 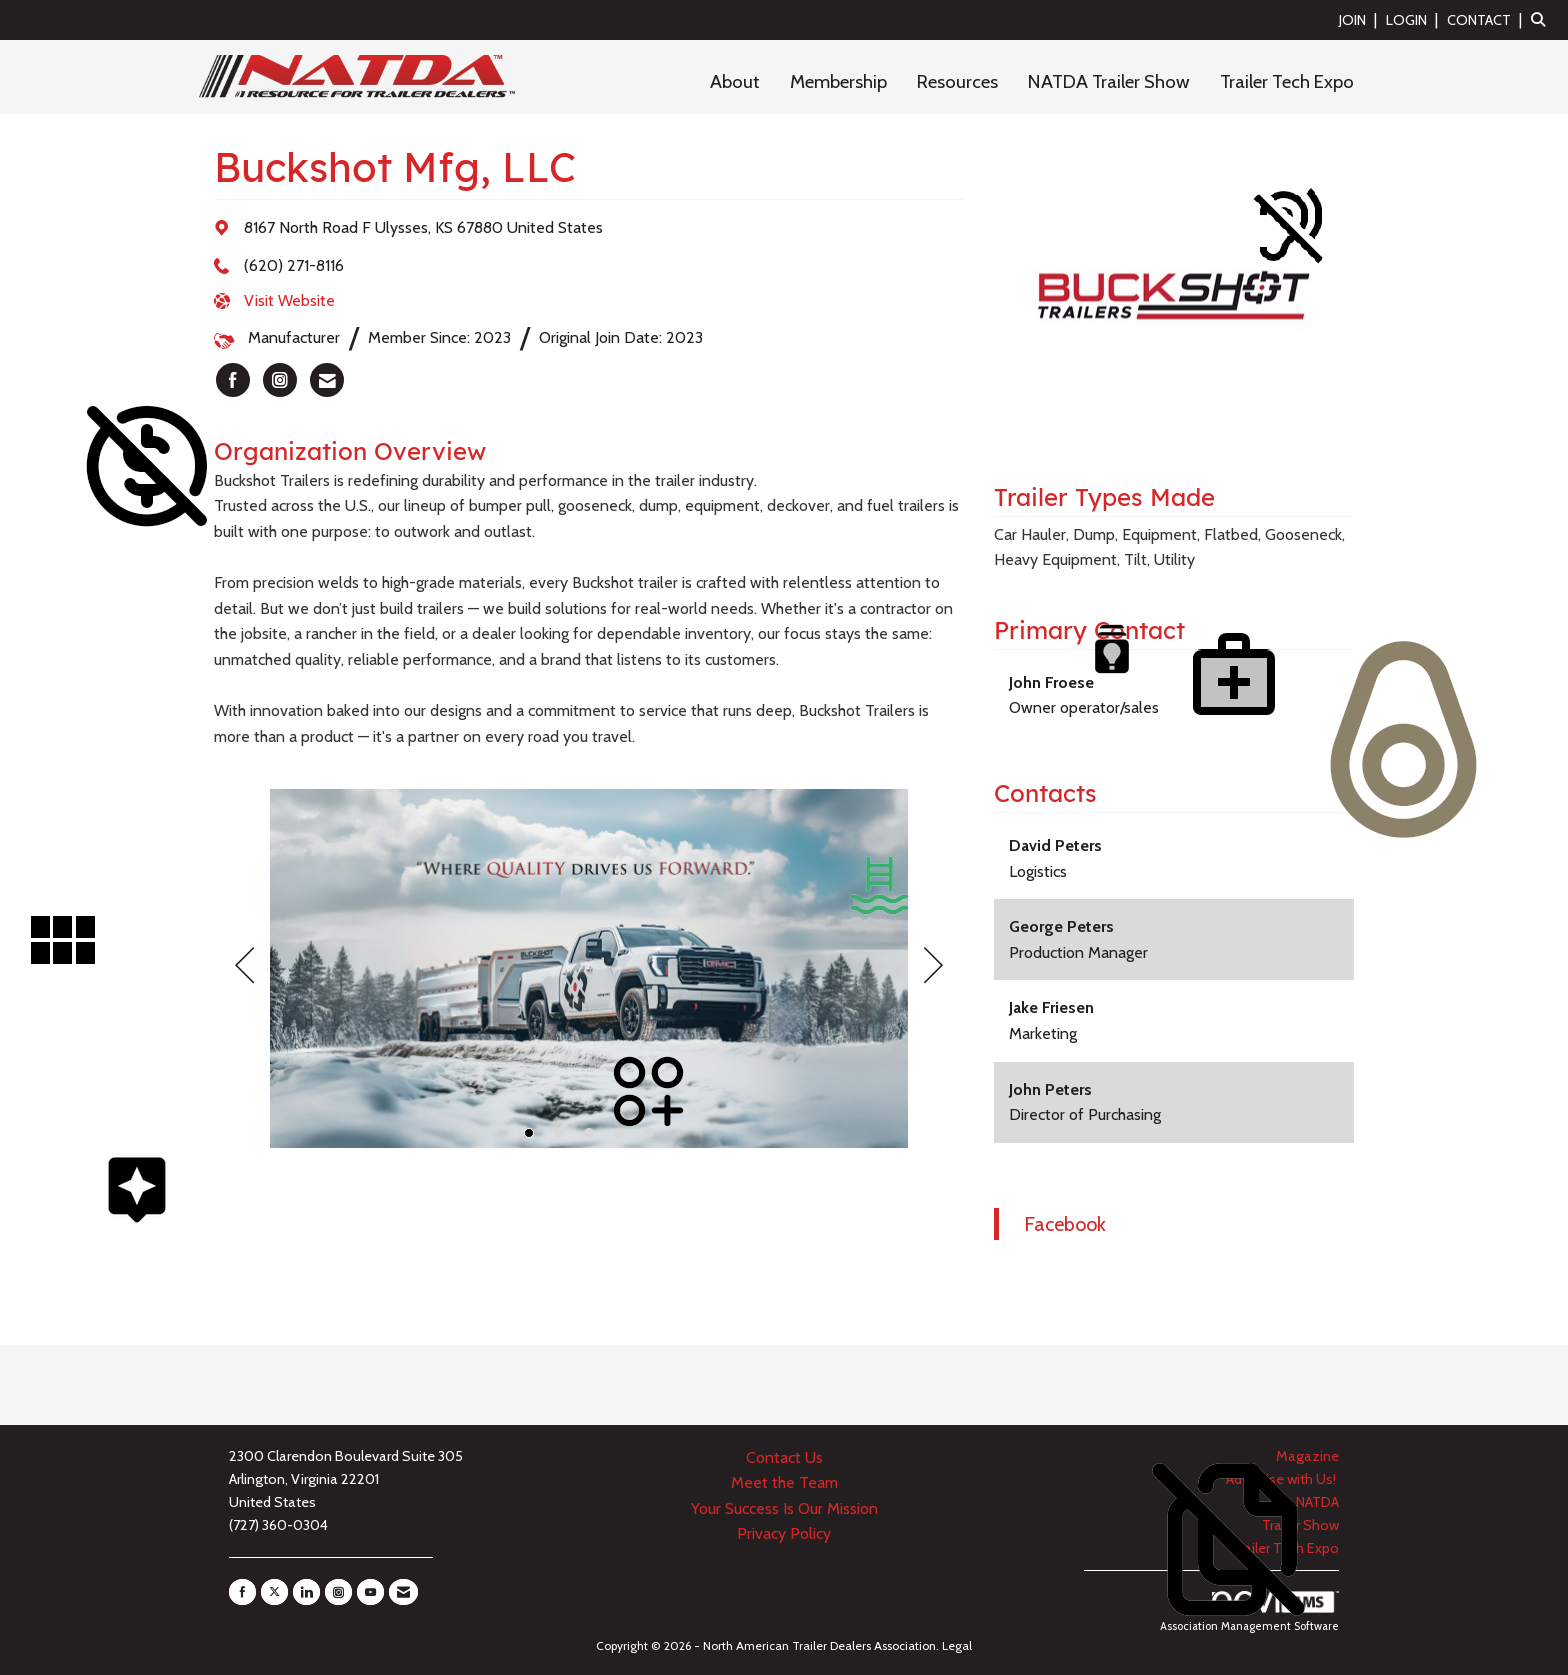 What do you see at coordinates (61, 942) in the screenshot?
I see `switch to grid view` at bounding box center [61, 942].